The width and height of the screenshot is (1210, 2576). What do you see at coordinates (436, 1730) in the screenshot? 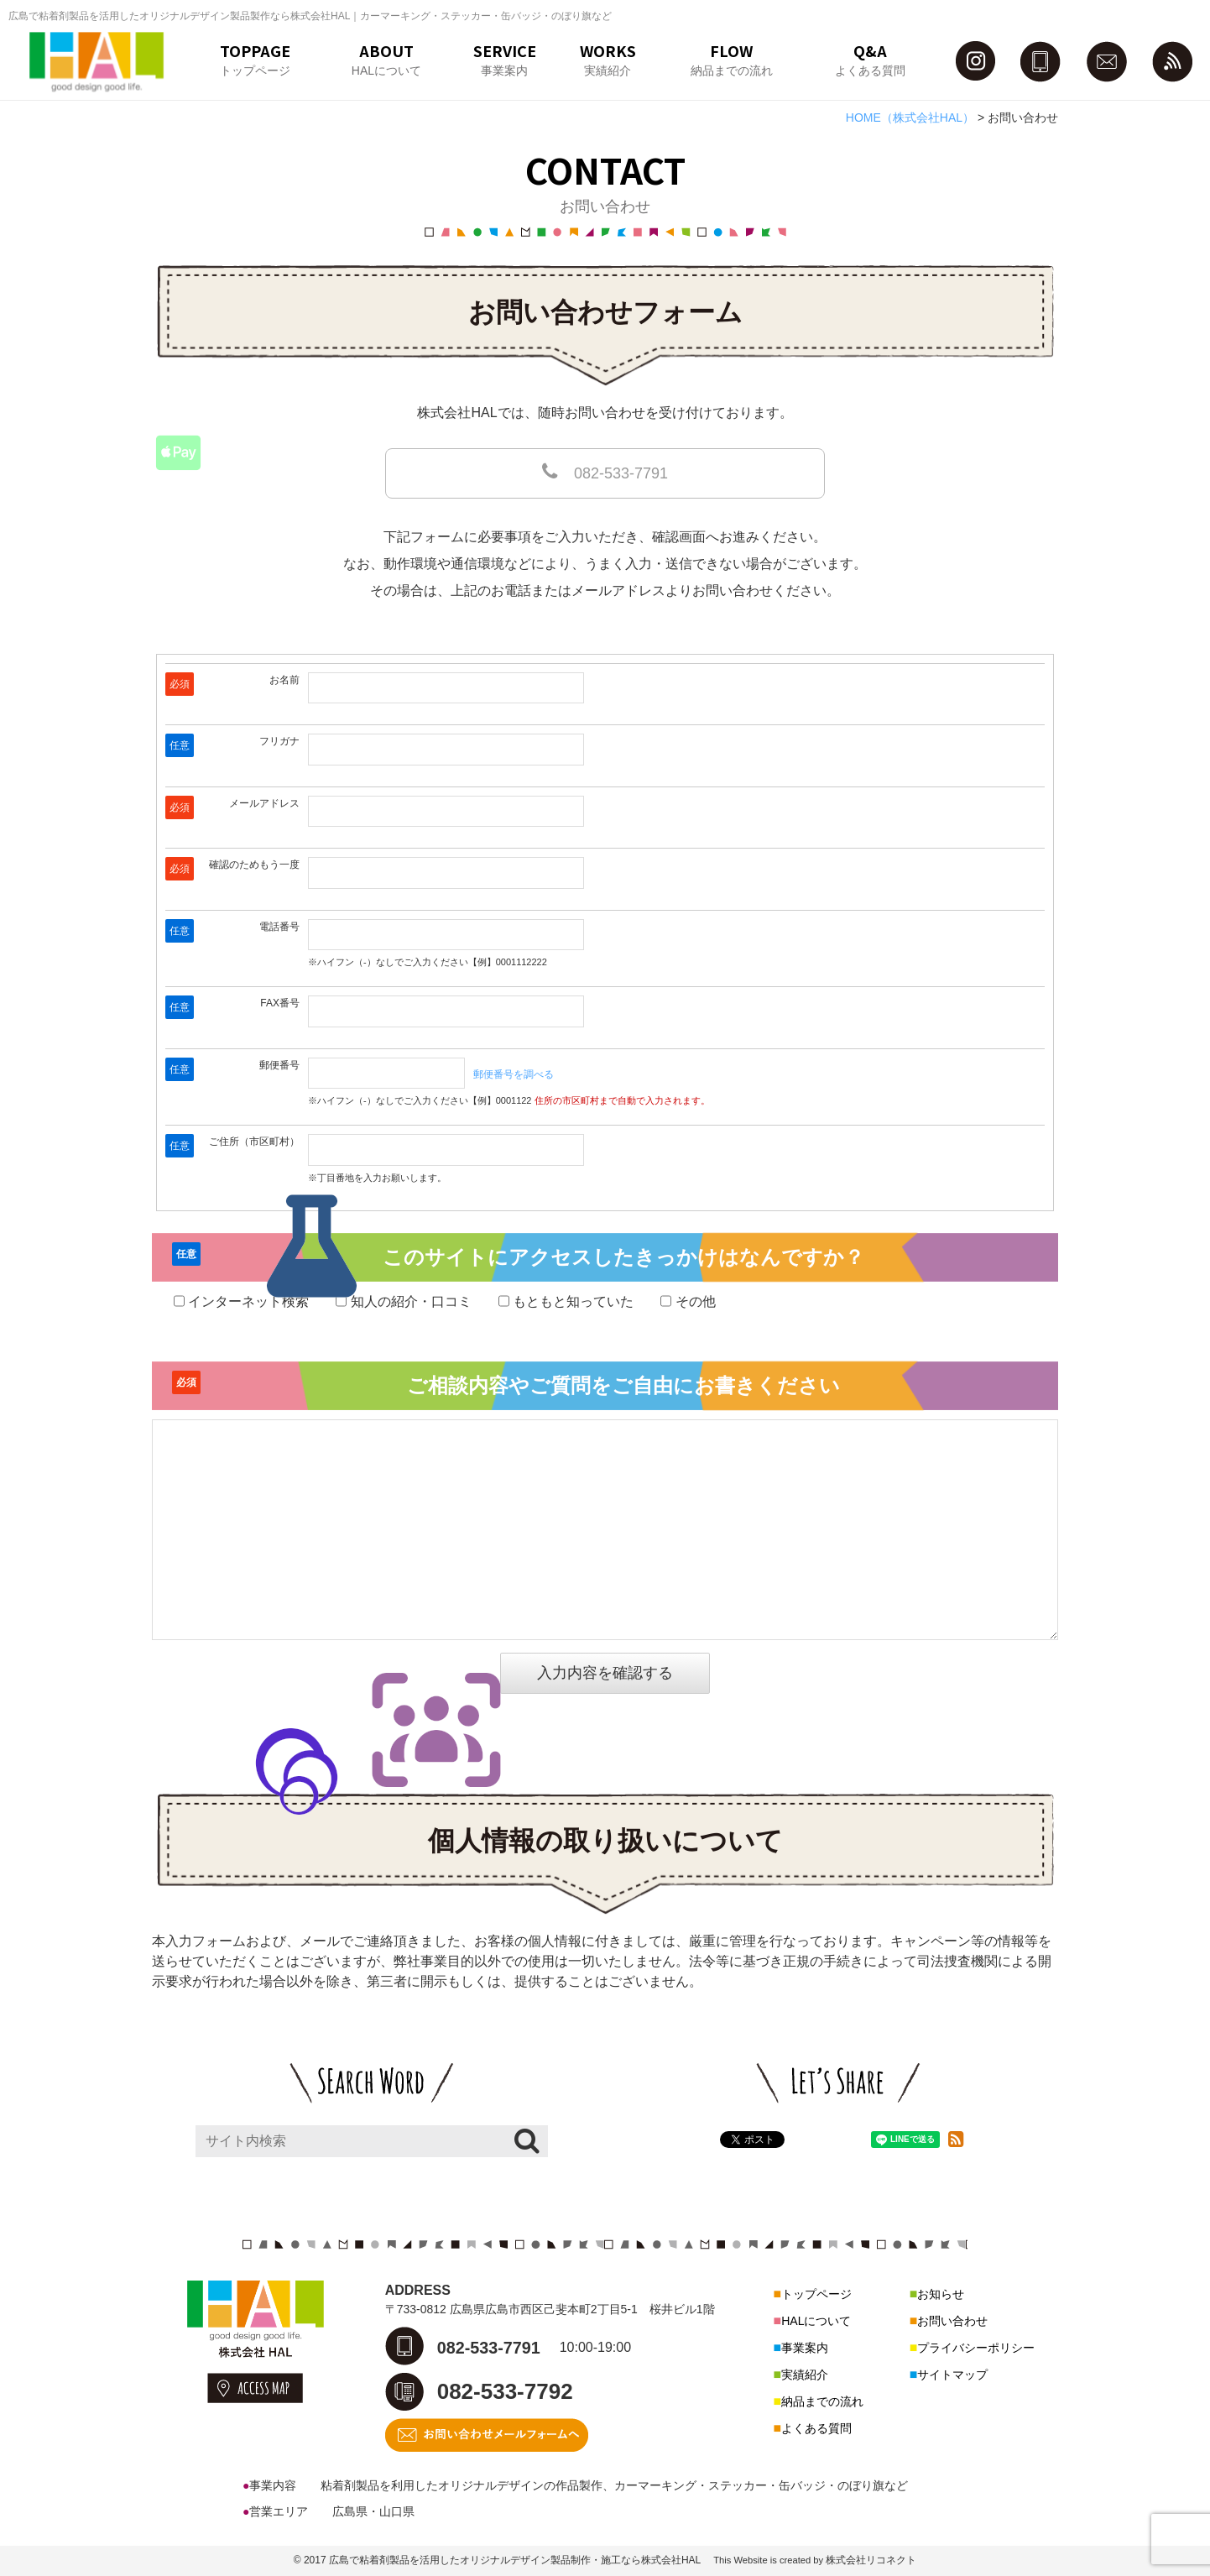
I see `scan or detect people in frame` at bounding box center [436, 1730].